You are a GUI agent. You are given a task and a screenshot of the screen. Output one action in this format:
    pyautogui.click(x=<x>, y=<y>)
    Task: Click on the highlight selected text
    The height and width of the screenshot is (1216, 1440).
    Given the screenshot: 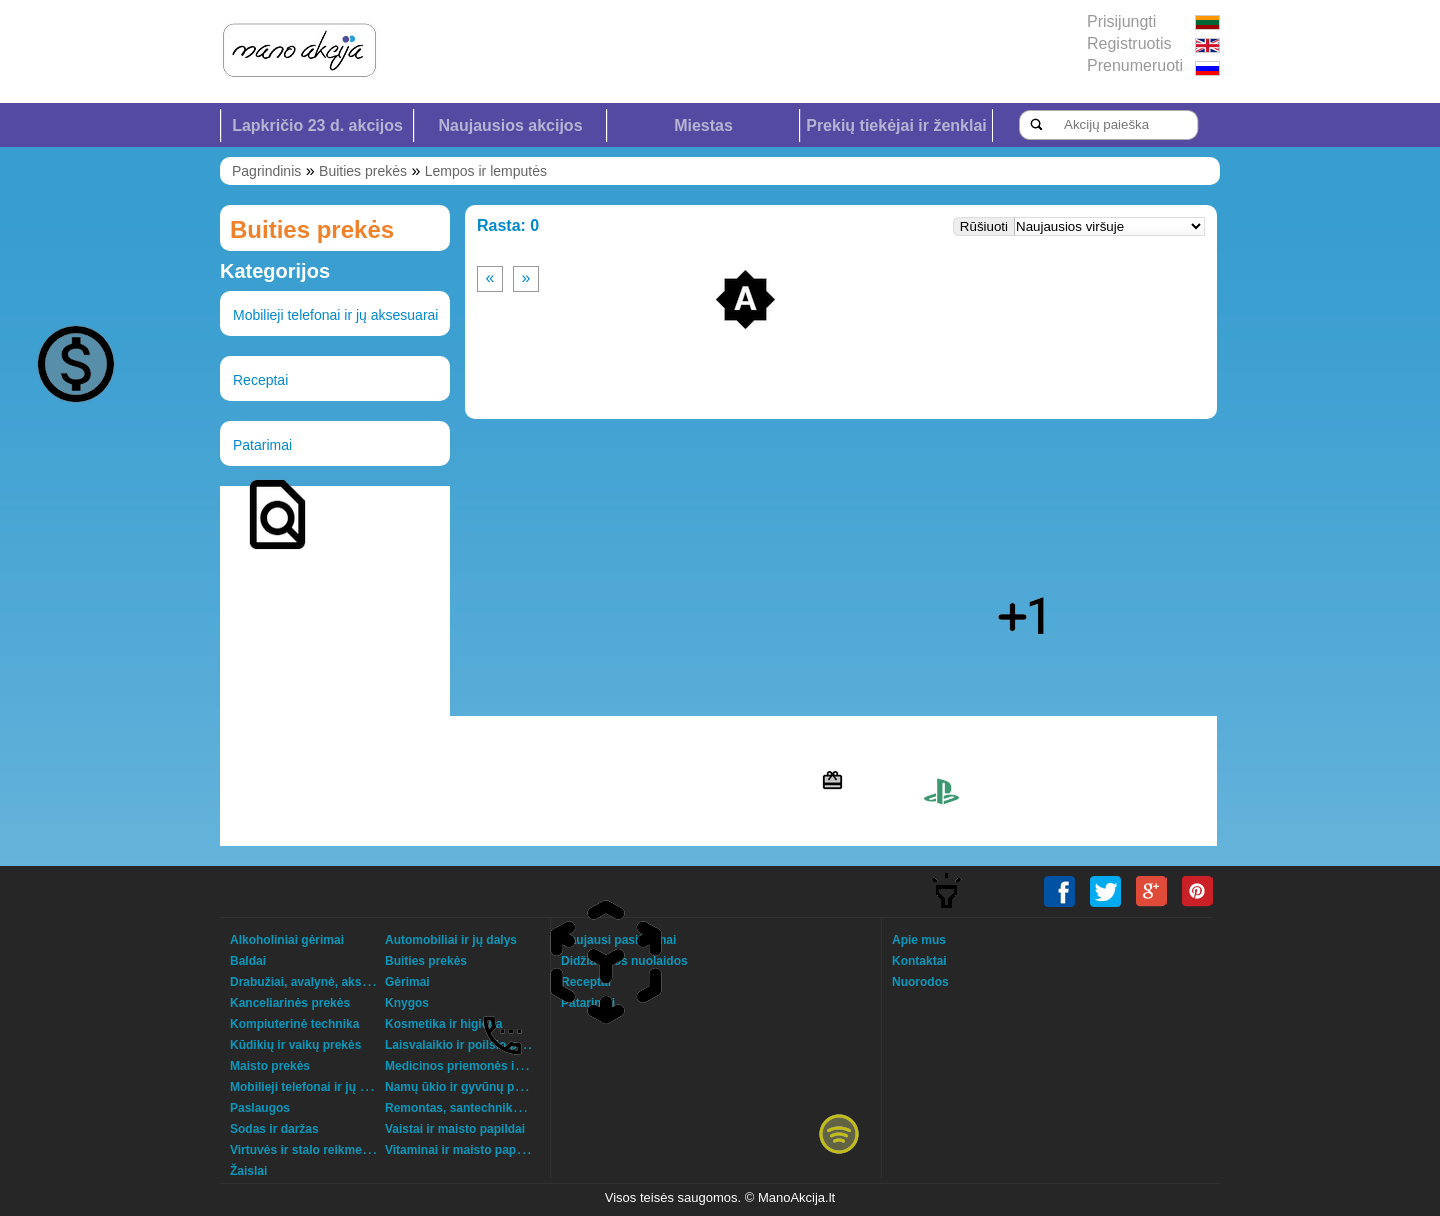 What is the action you would take?
    pyautogui.click(x=946, y=890)
    